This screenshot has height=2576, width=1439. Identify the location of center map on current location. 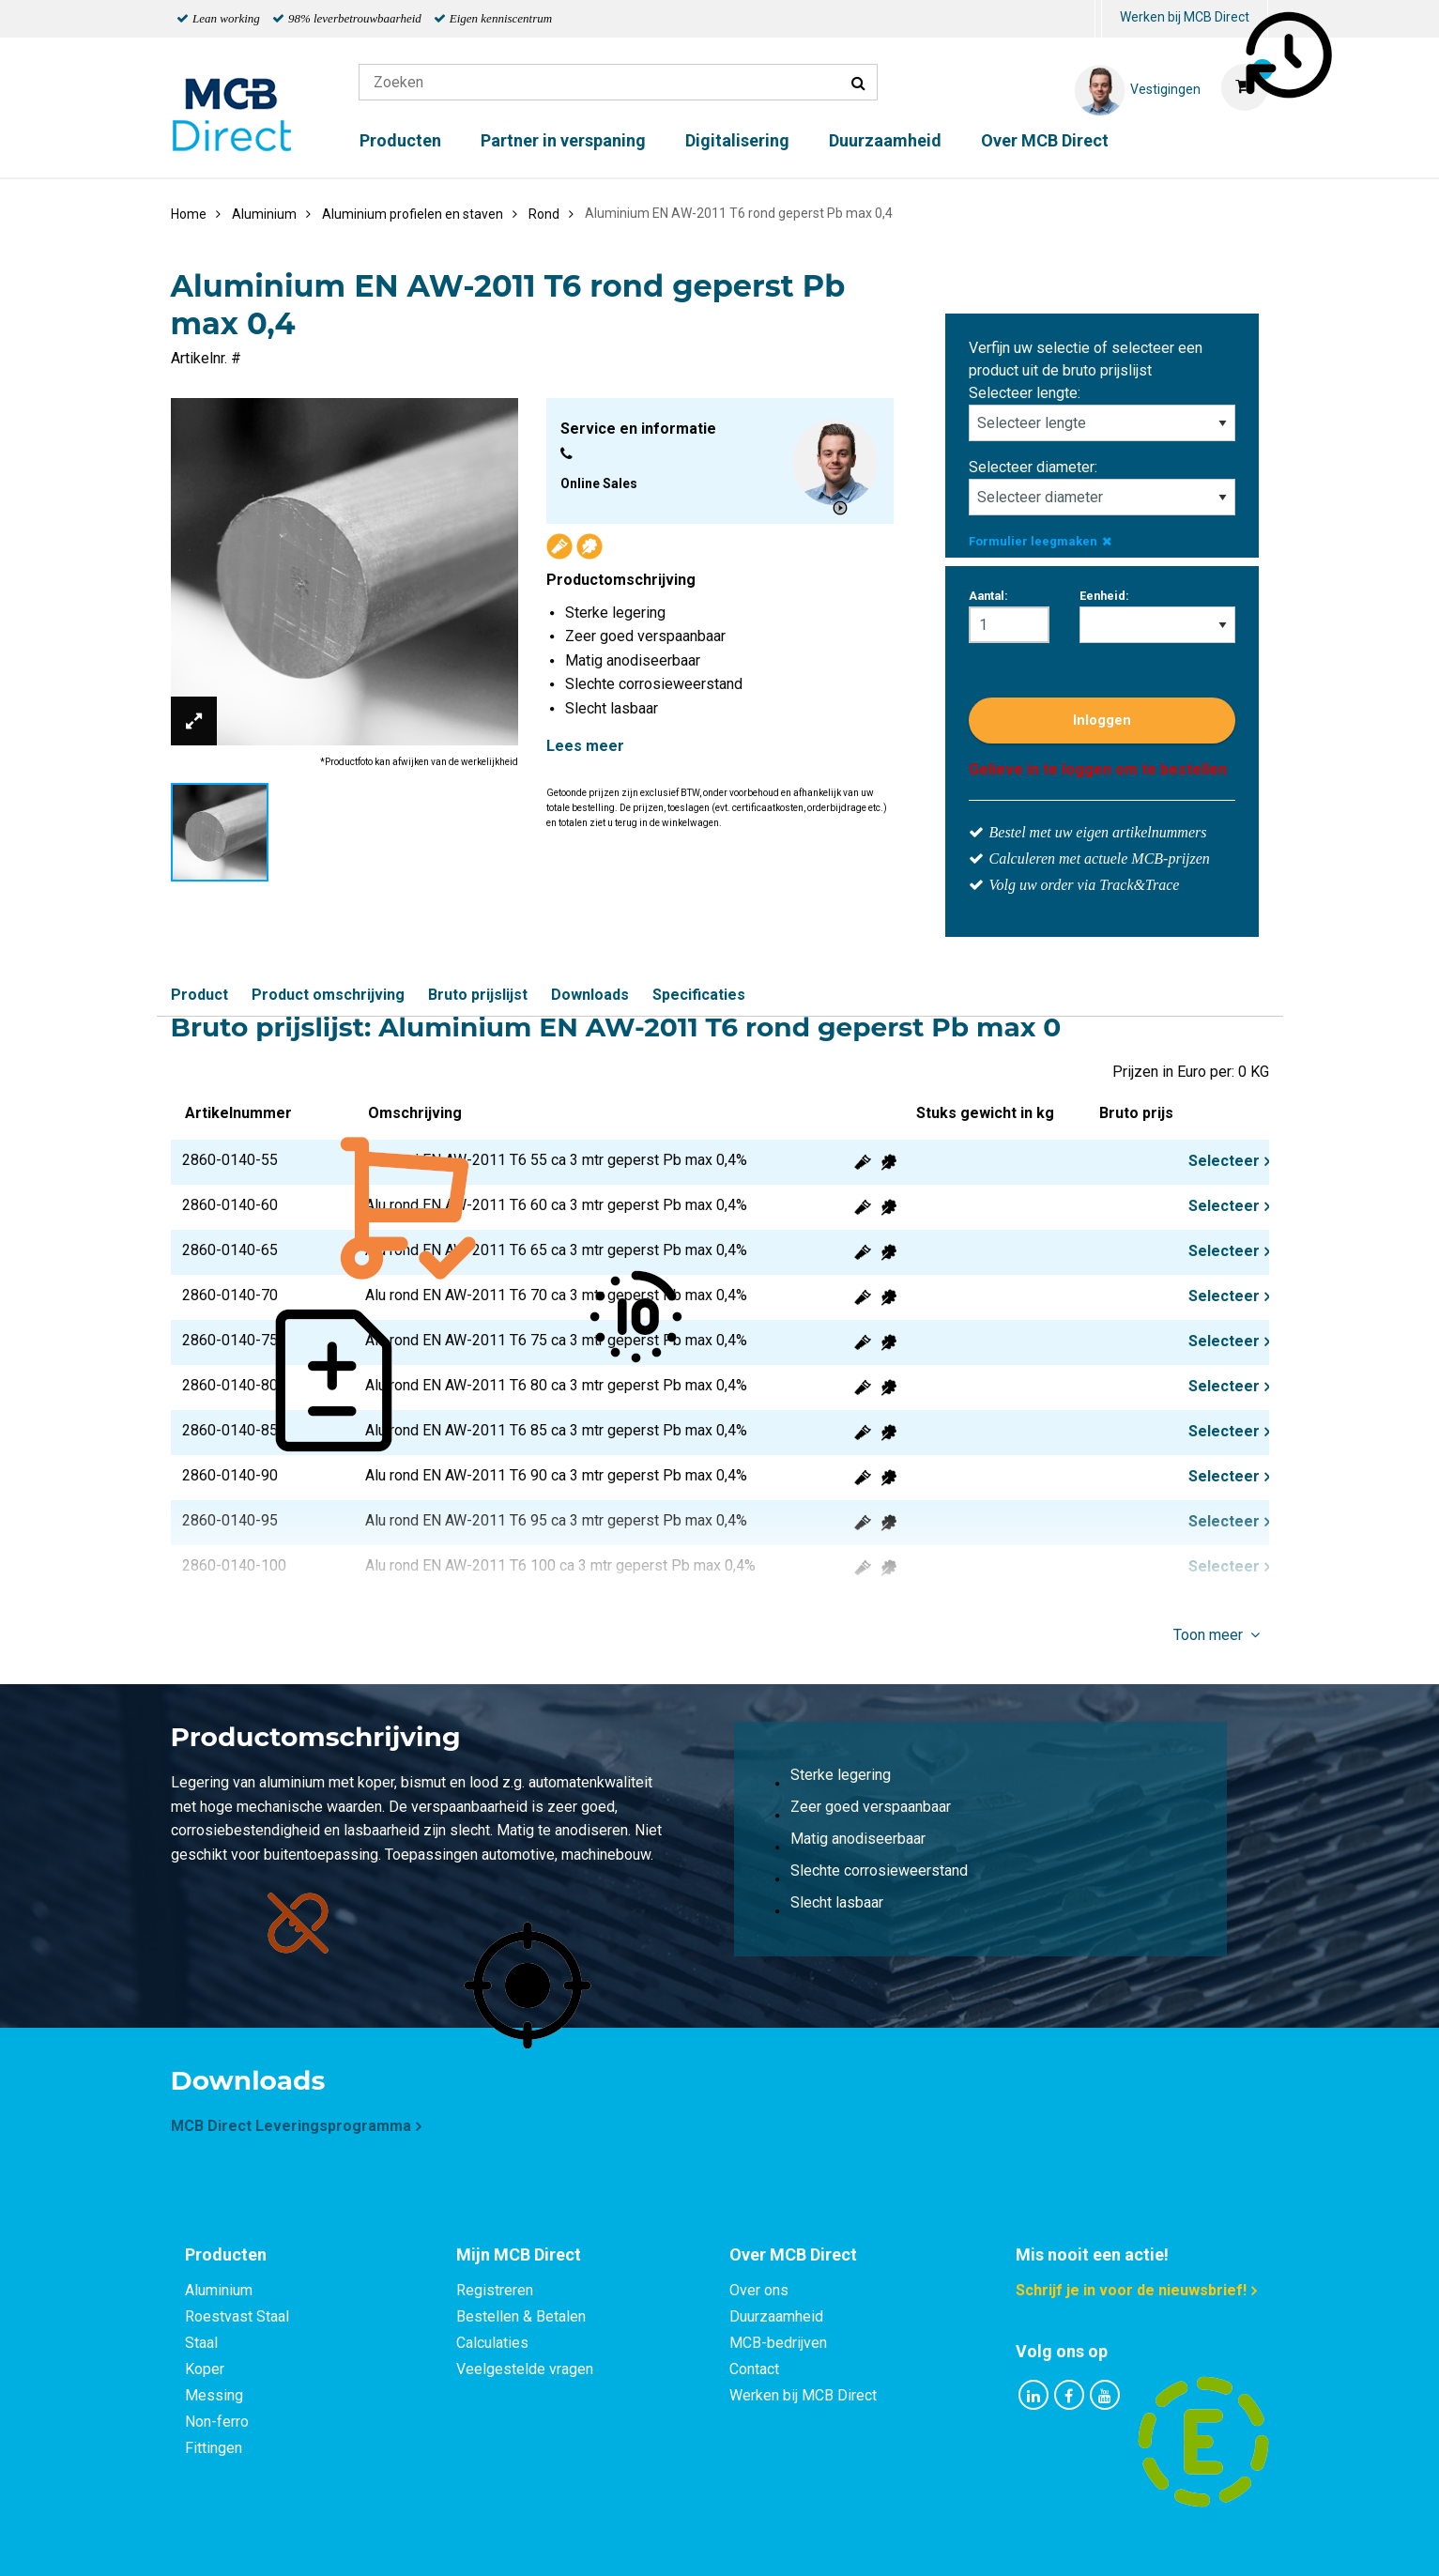
(528, 1986).